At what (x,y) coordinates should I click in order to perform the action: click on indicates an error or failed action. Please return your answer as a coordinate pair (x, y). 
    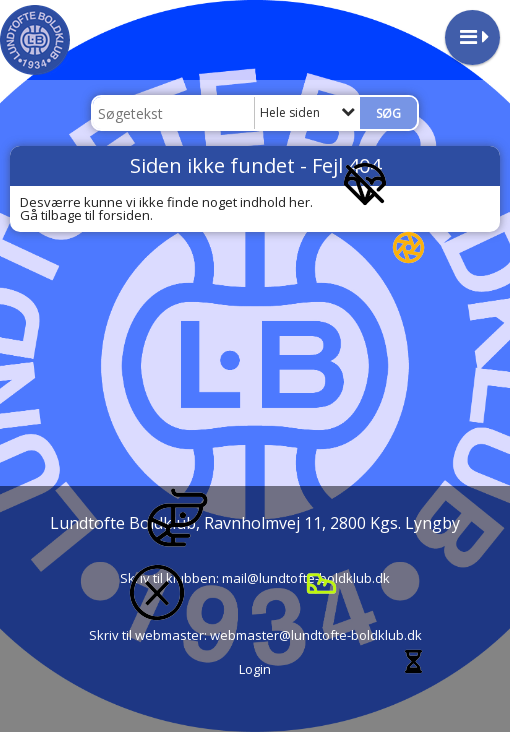
    Looking at the image, I should click on (157, 592).